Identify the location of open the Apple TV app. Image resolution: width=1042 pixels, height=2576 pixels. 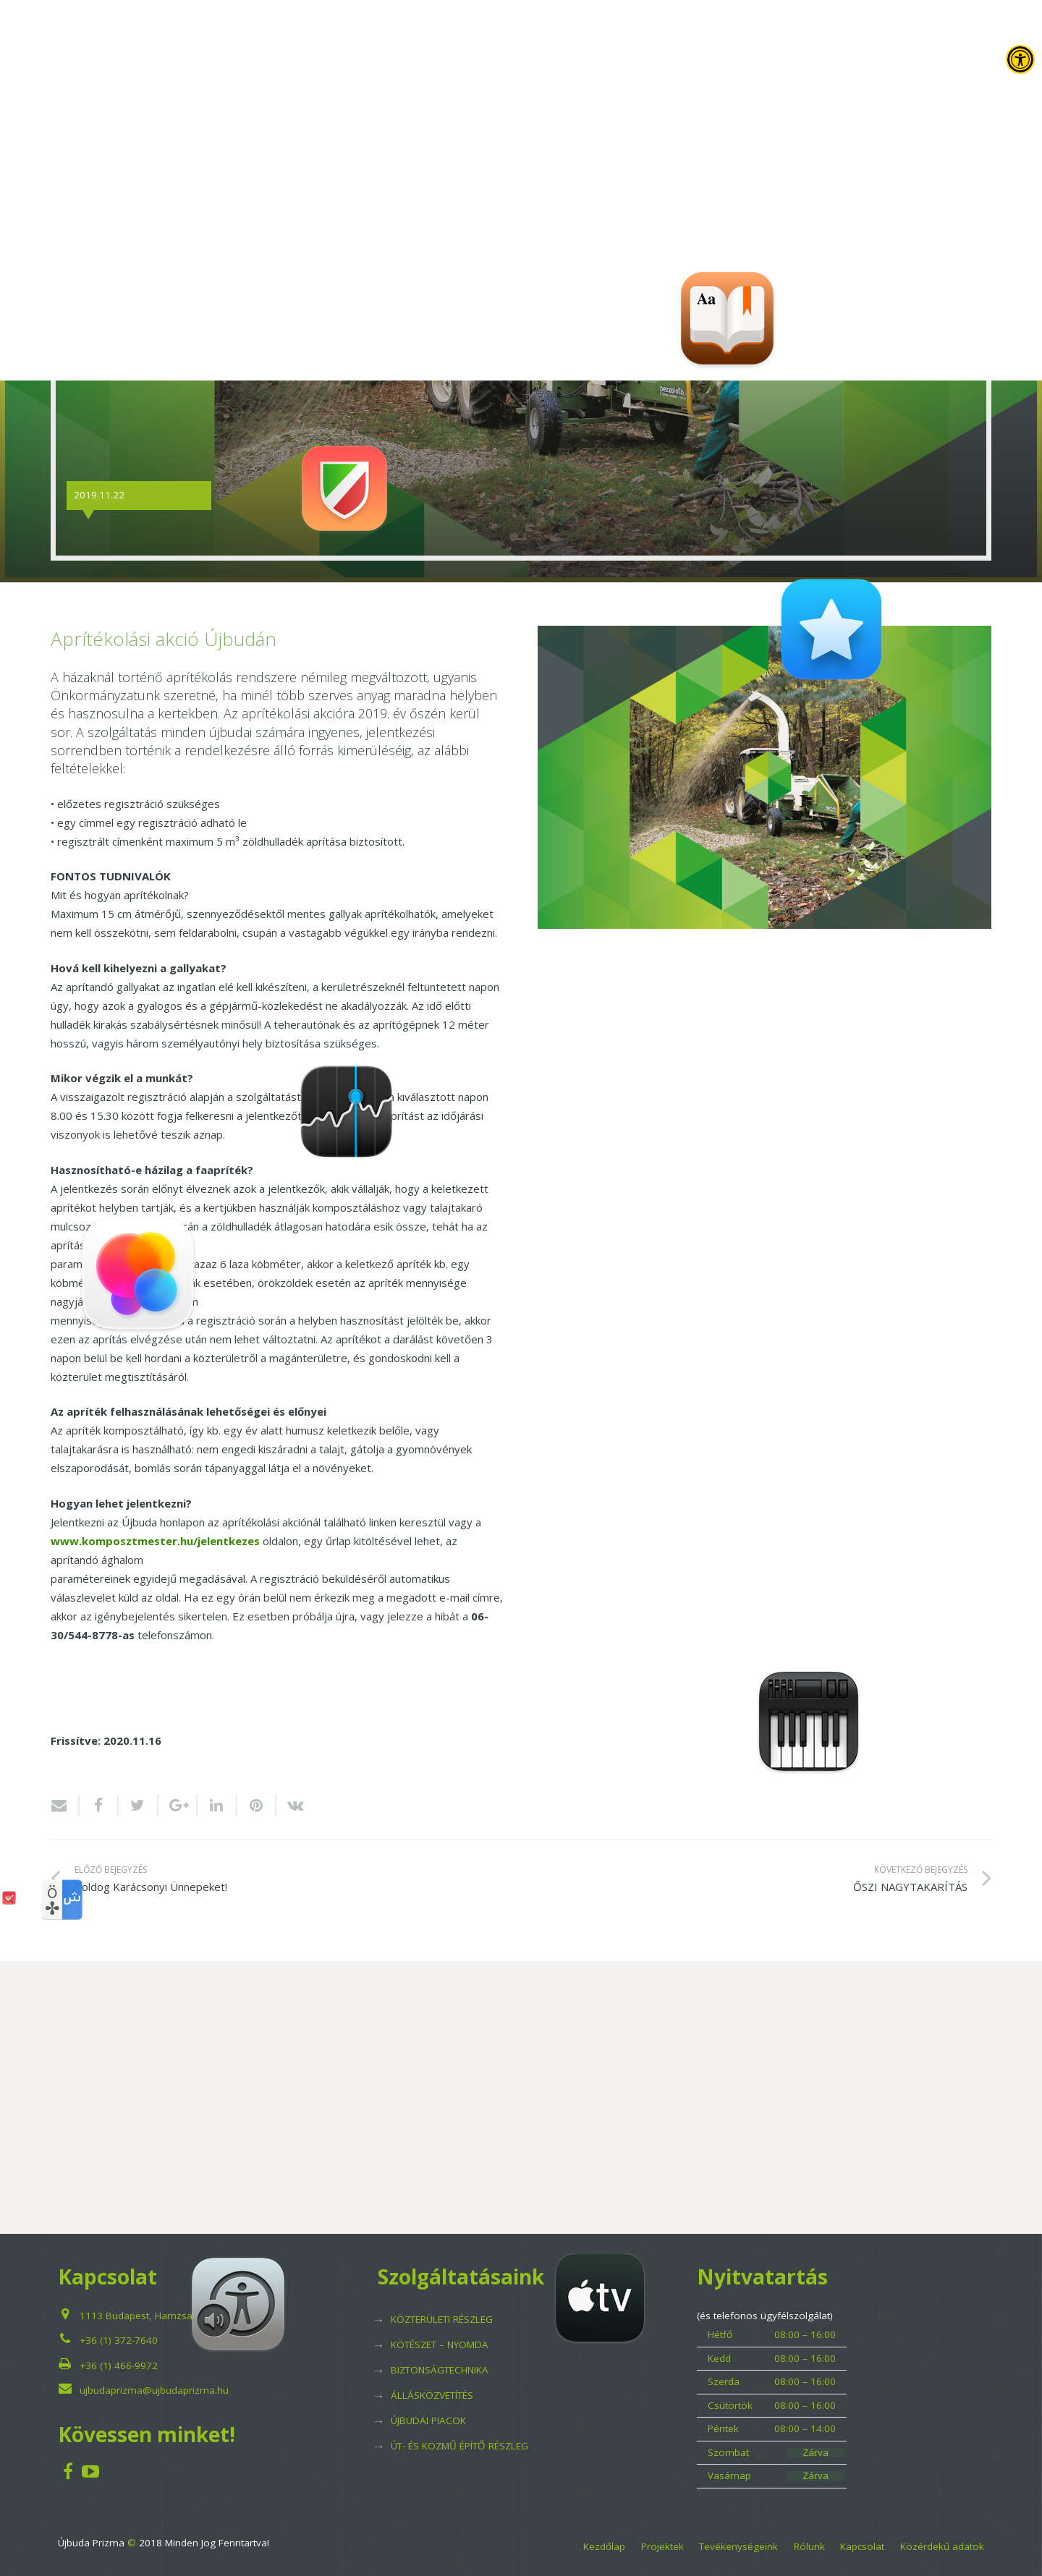
(600, 2297).